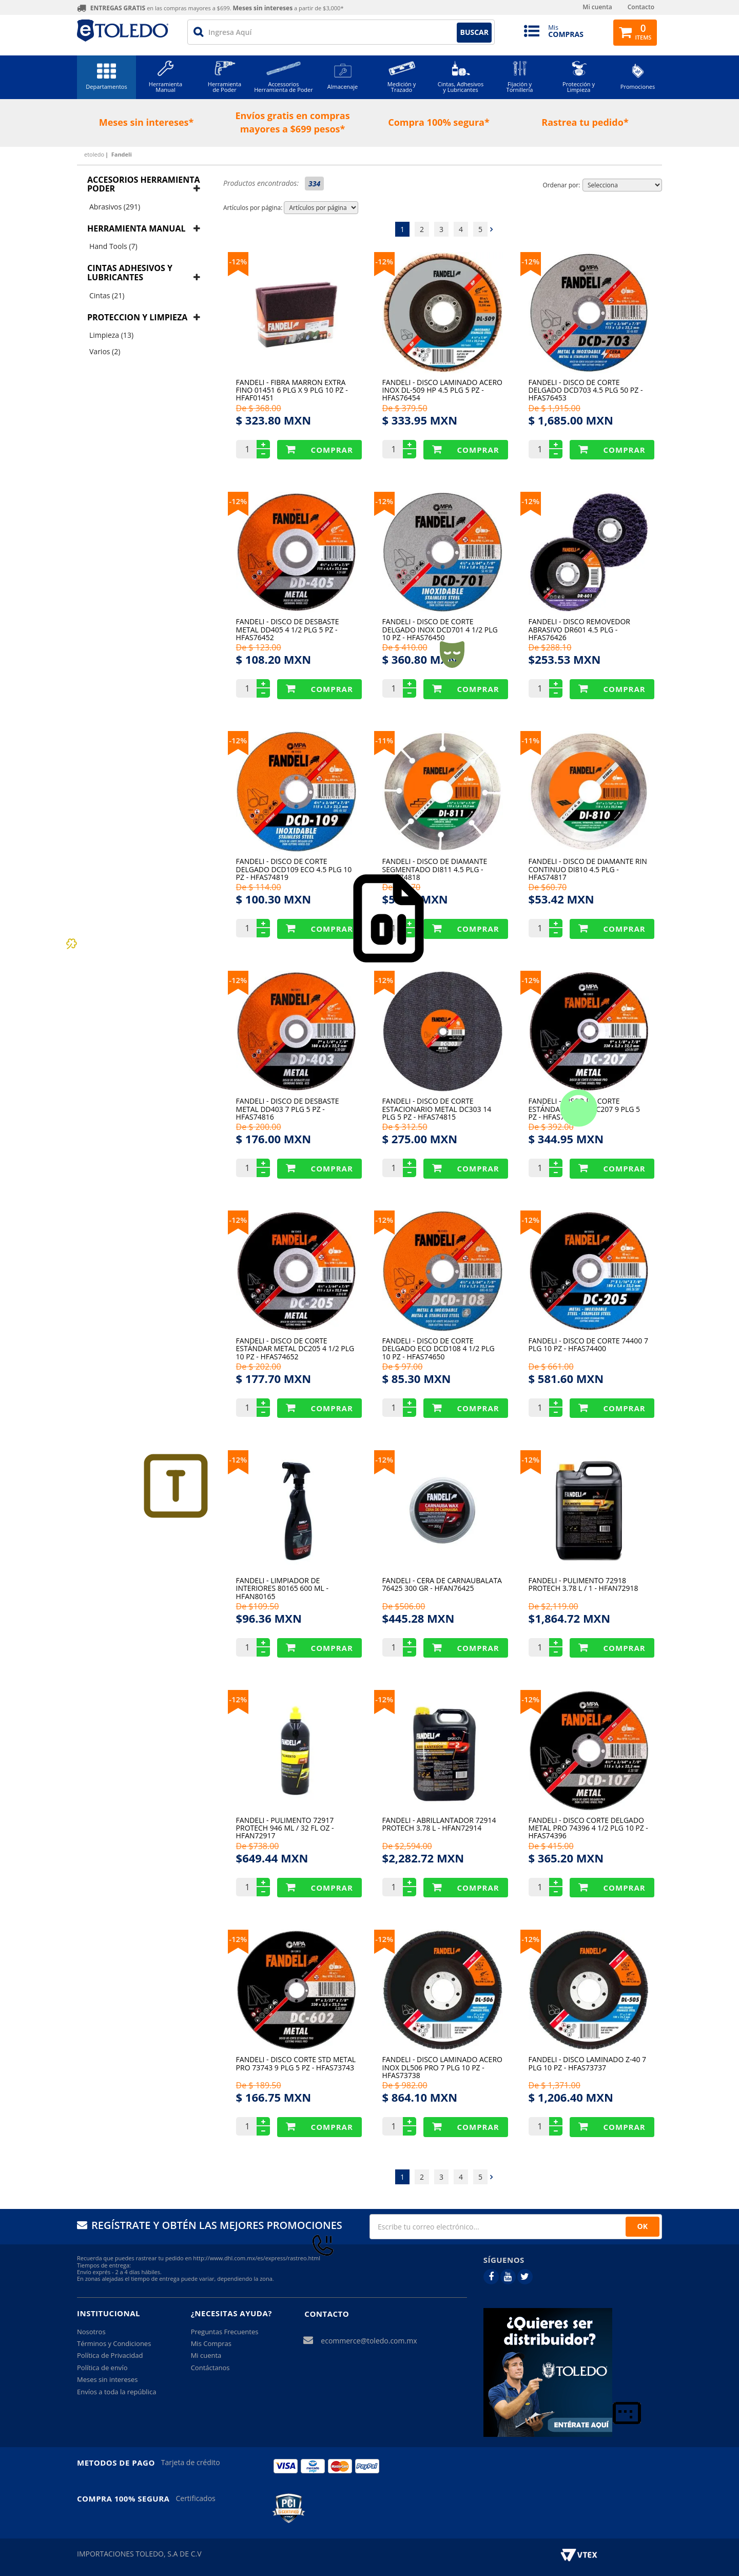 The image size is (739, 2576). Describe the element at coordinates (323, 2245) in the screenshot. I see `put current call on hold` at that location.